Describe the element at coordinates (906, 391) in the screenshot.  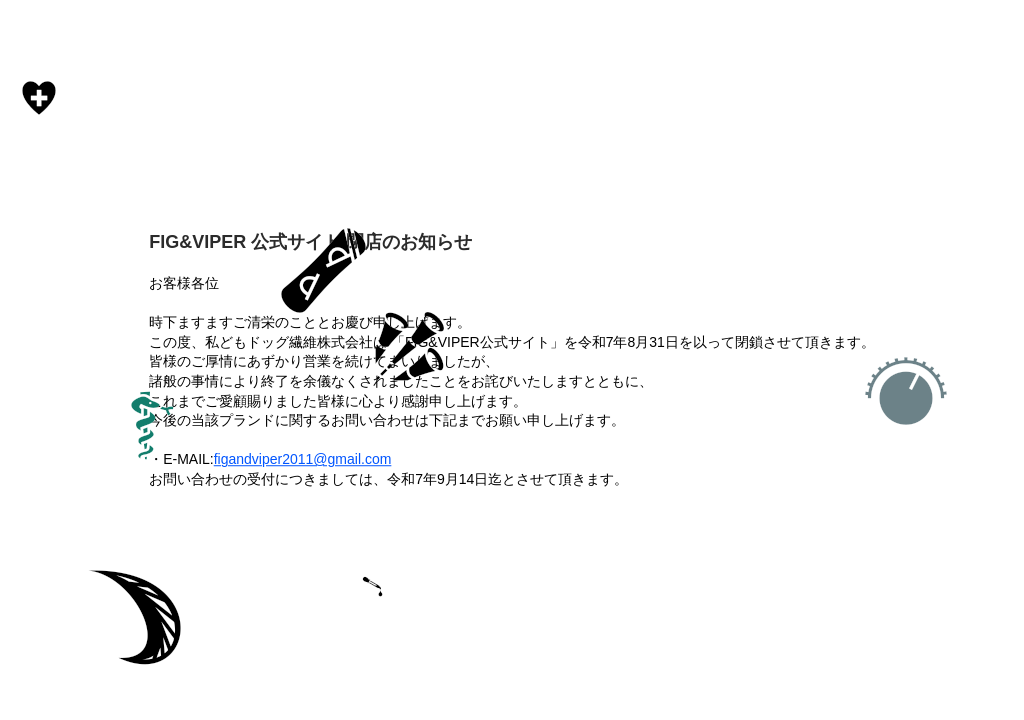
I see `adjust volume or settings level` at that location.